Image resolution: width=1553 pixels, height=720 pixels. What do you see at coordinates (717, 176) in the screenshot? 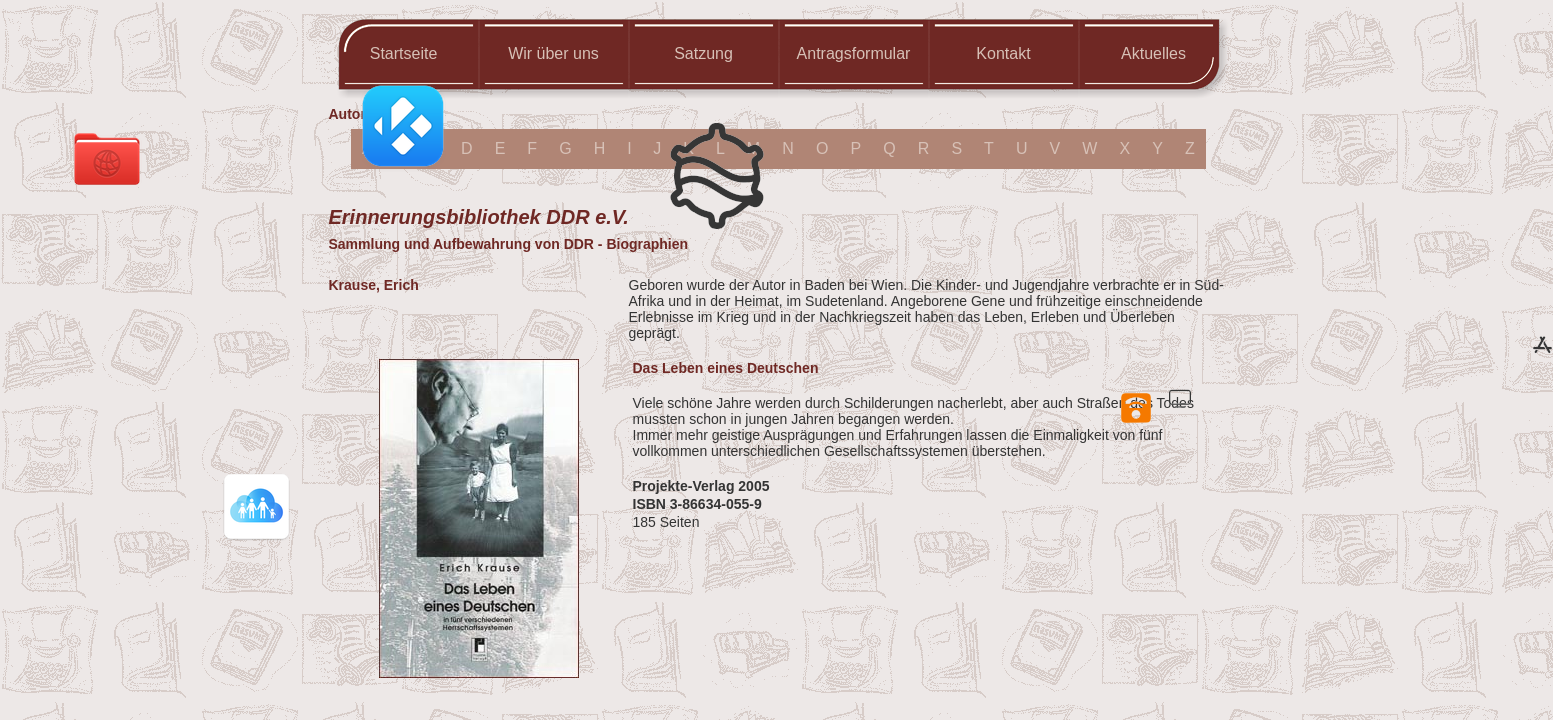
I see `launch minesweeper game` at bounding box center [717, 176].